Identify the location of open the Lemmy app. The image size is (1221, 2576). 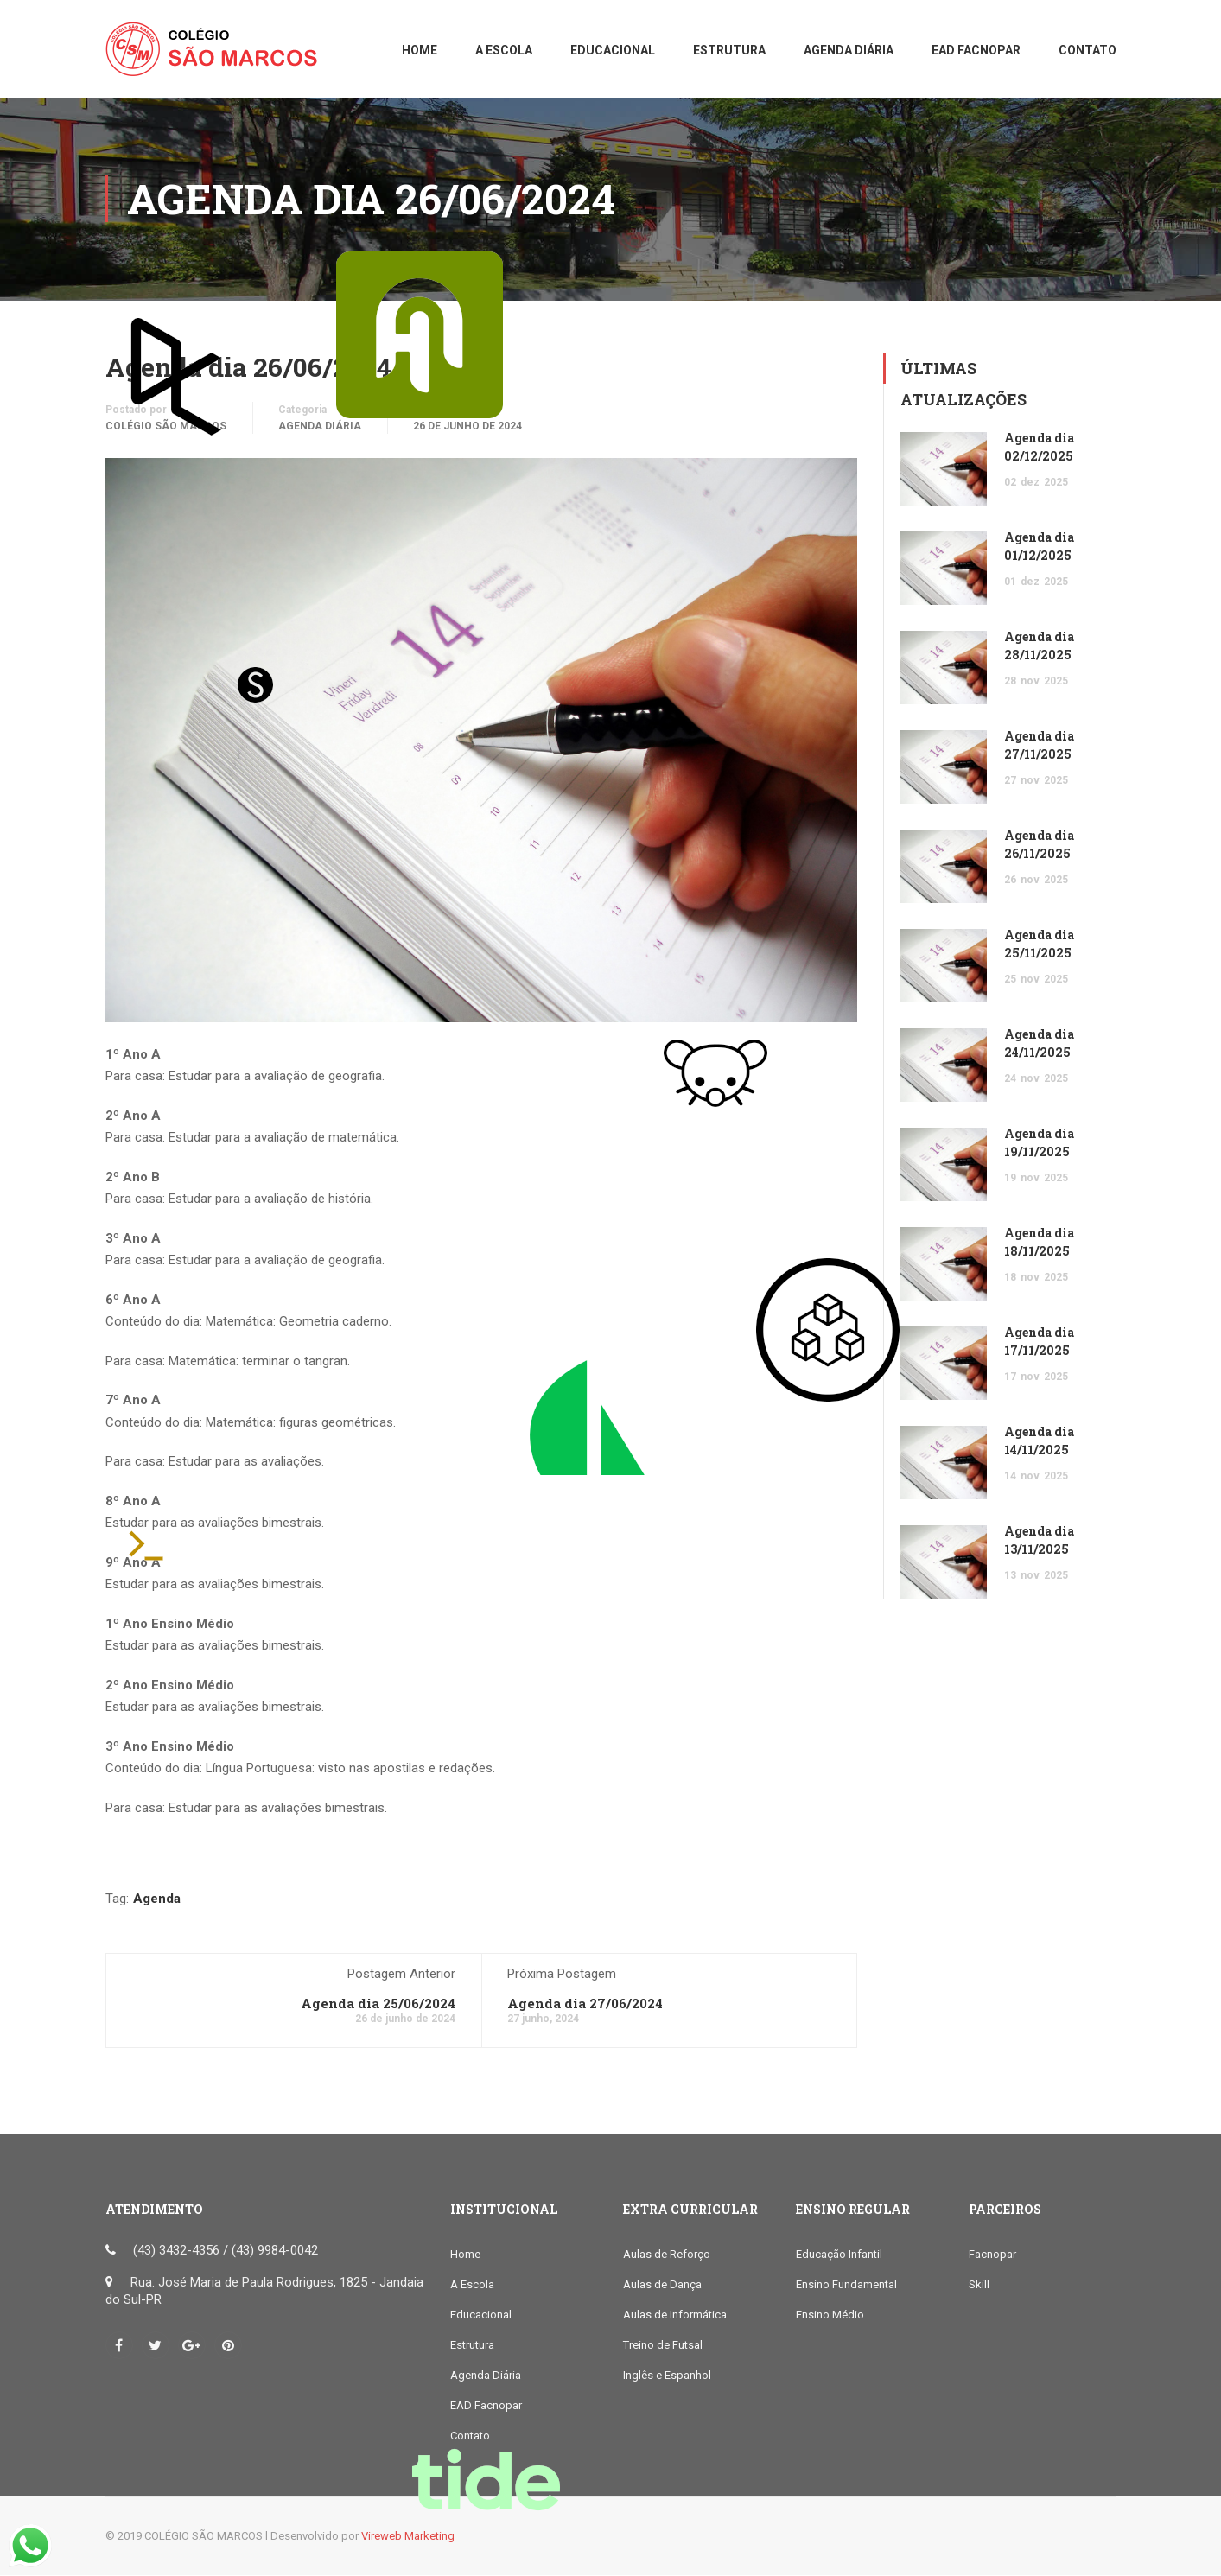
(715, 1073).